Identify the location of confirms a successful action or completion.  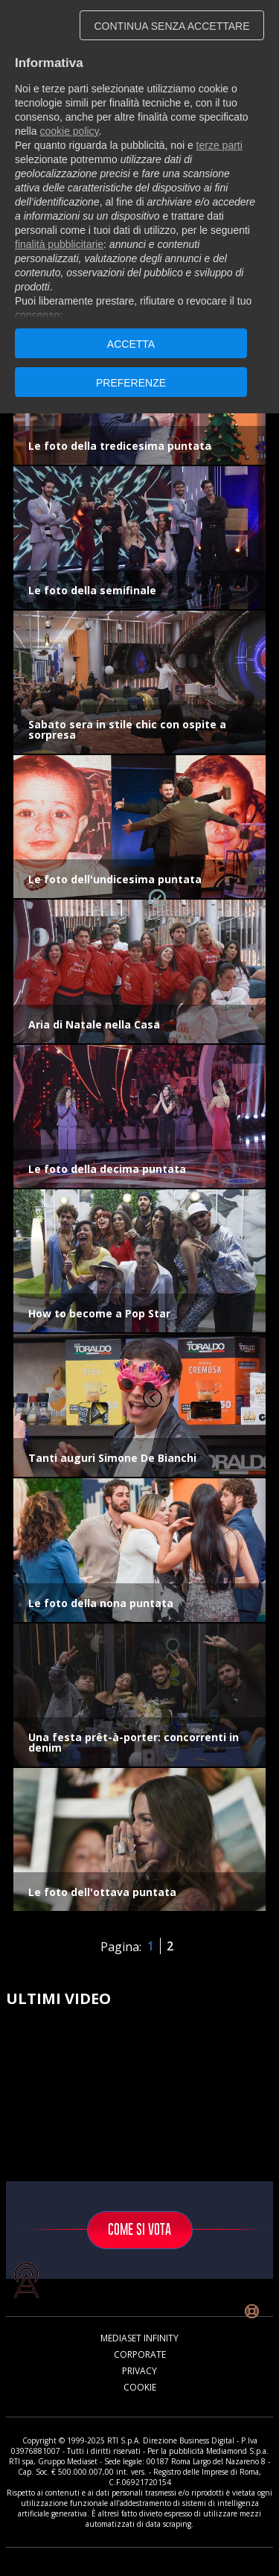
(157, 897).